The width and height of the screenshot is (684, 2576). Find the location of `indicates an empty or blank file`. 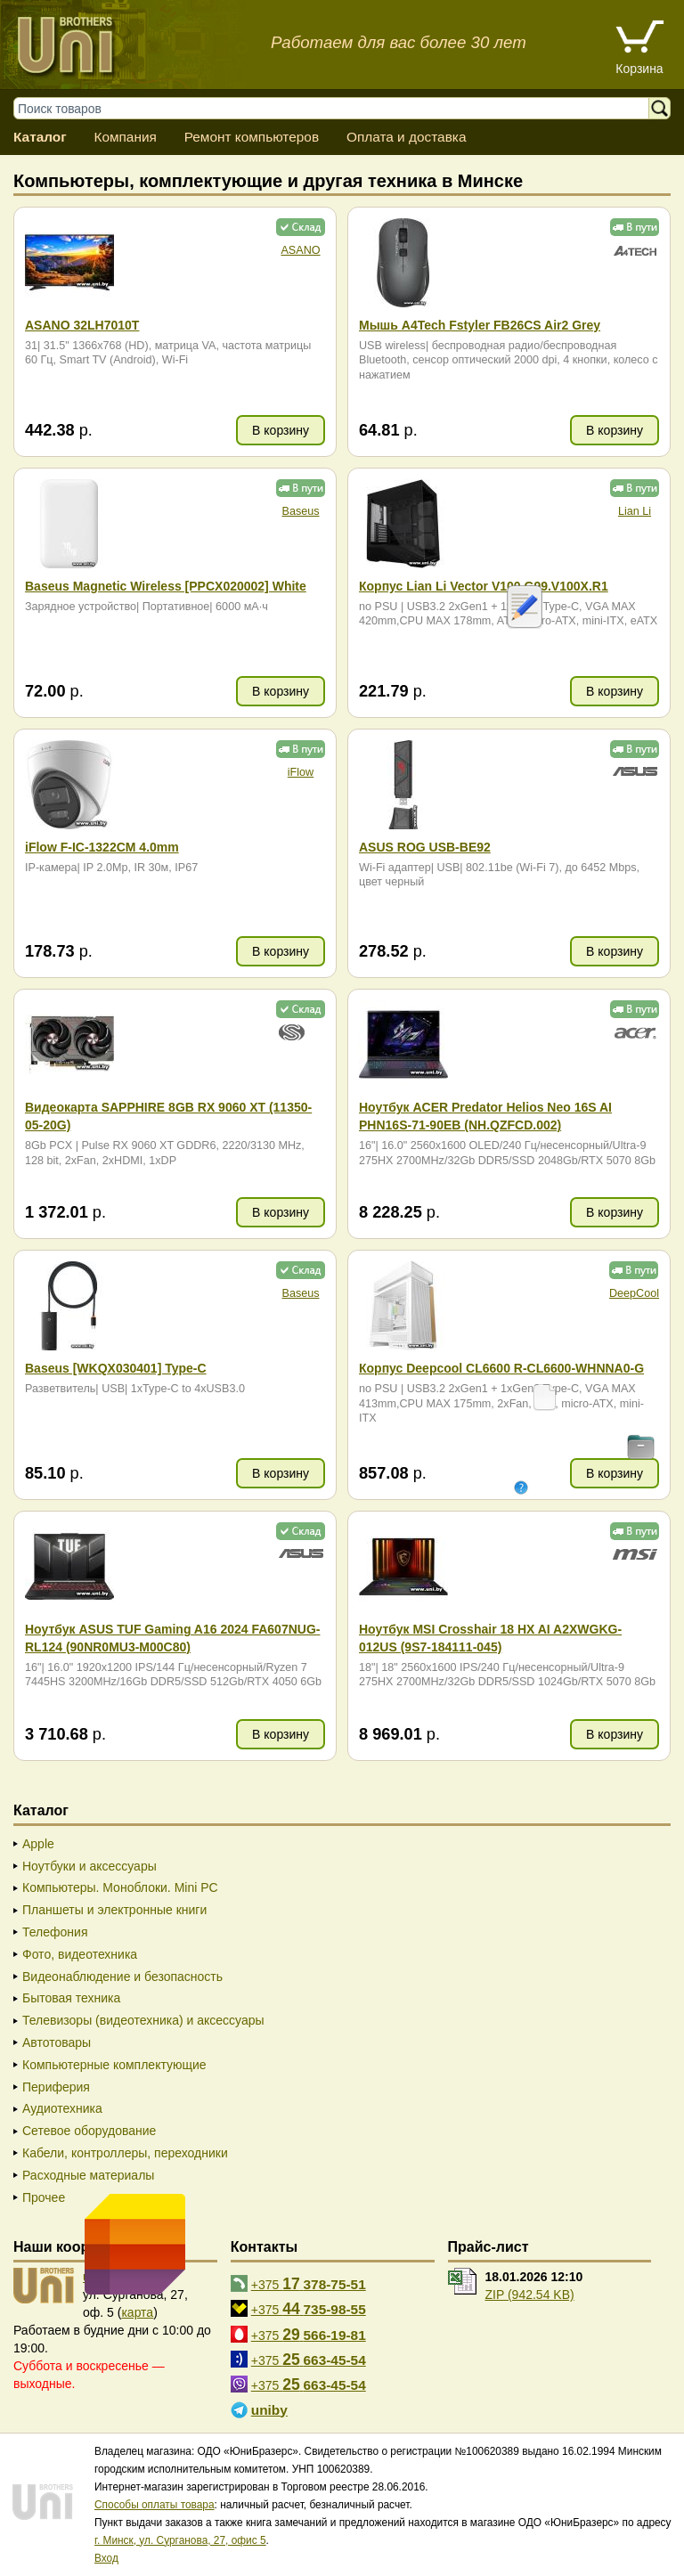

indicates an empty or blank file is located at coordinates (544, 1397).